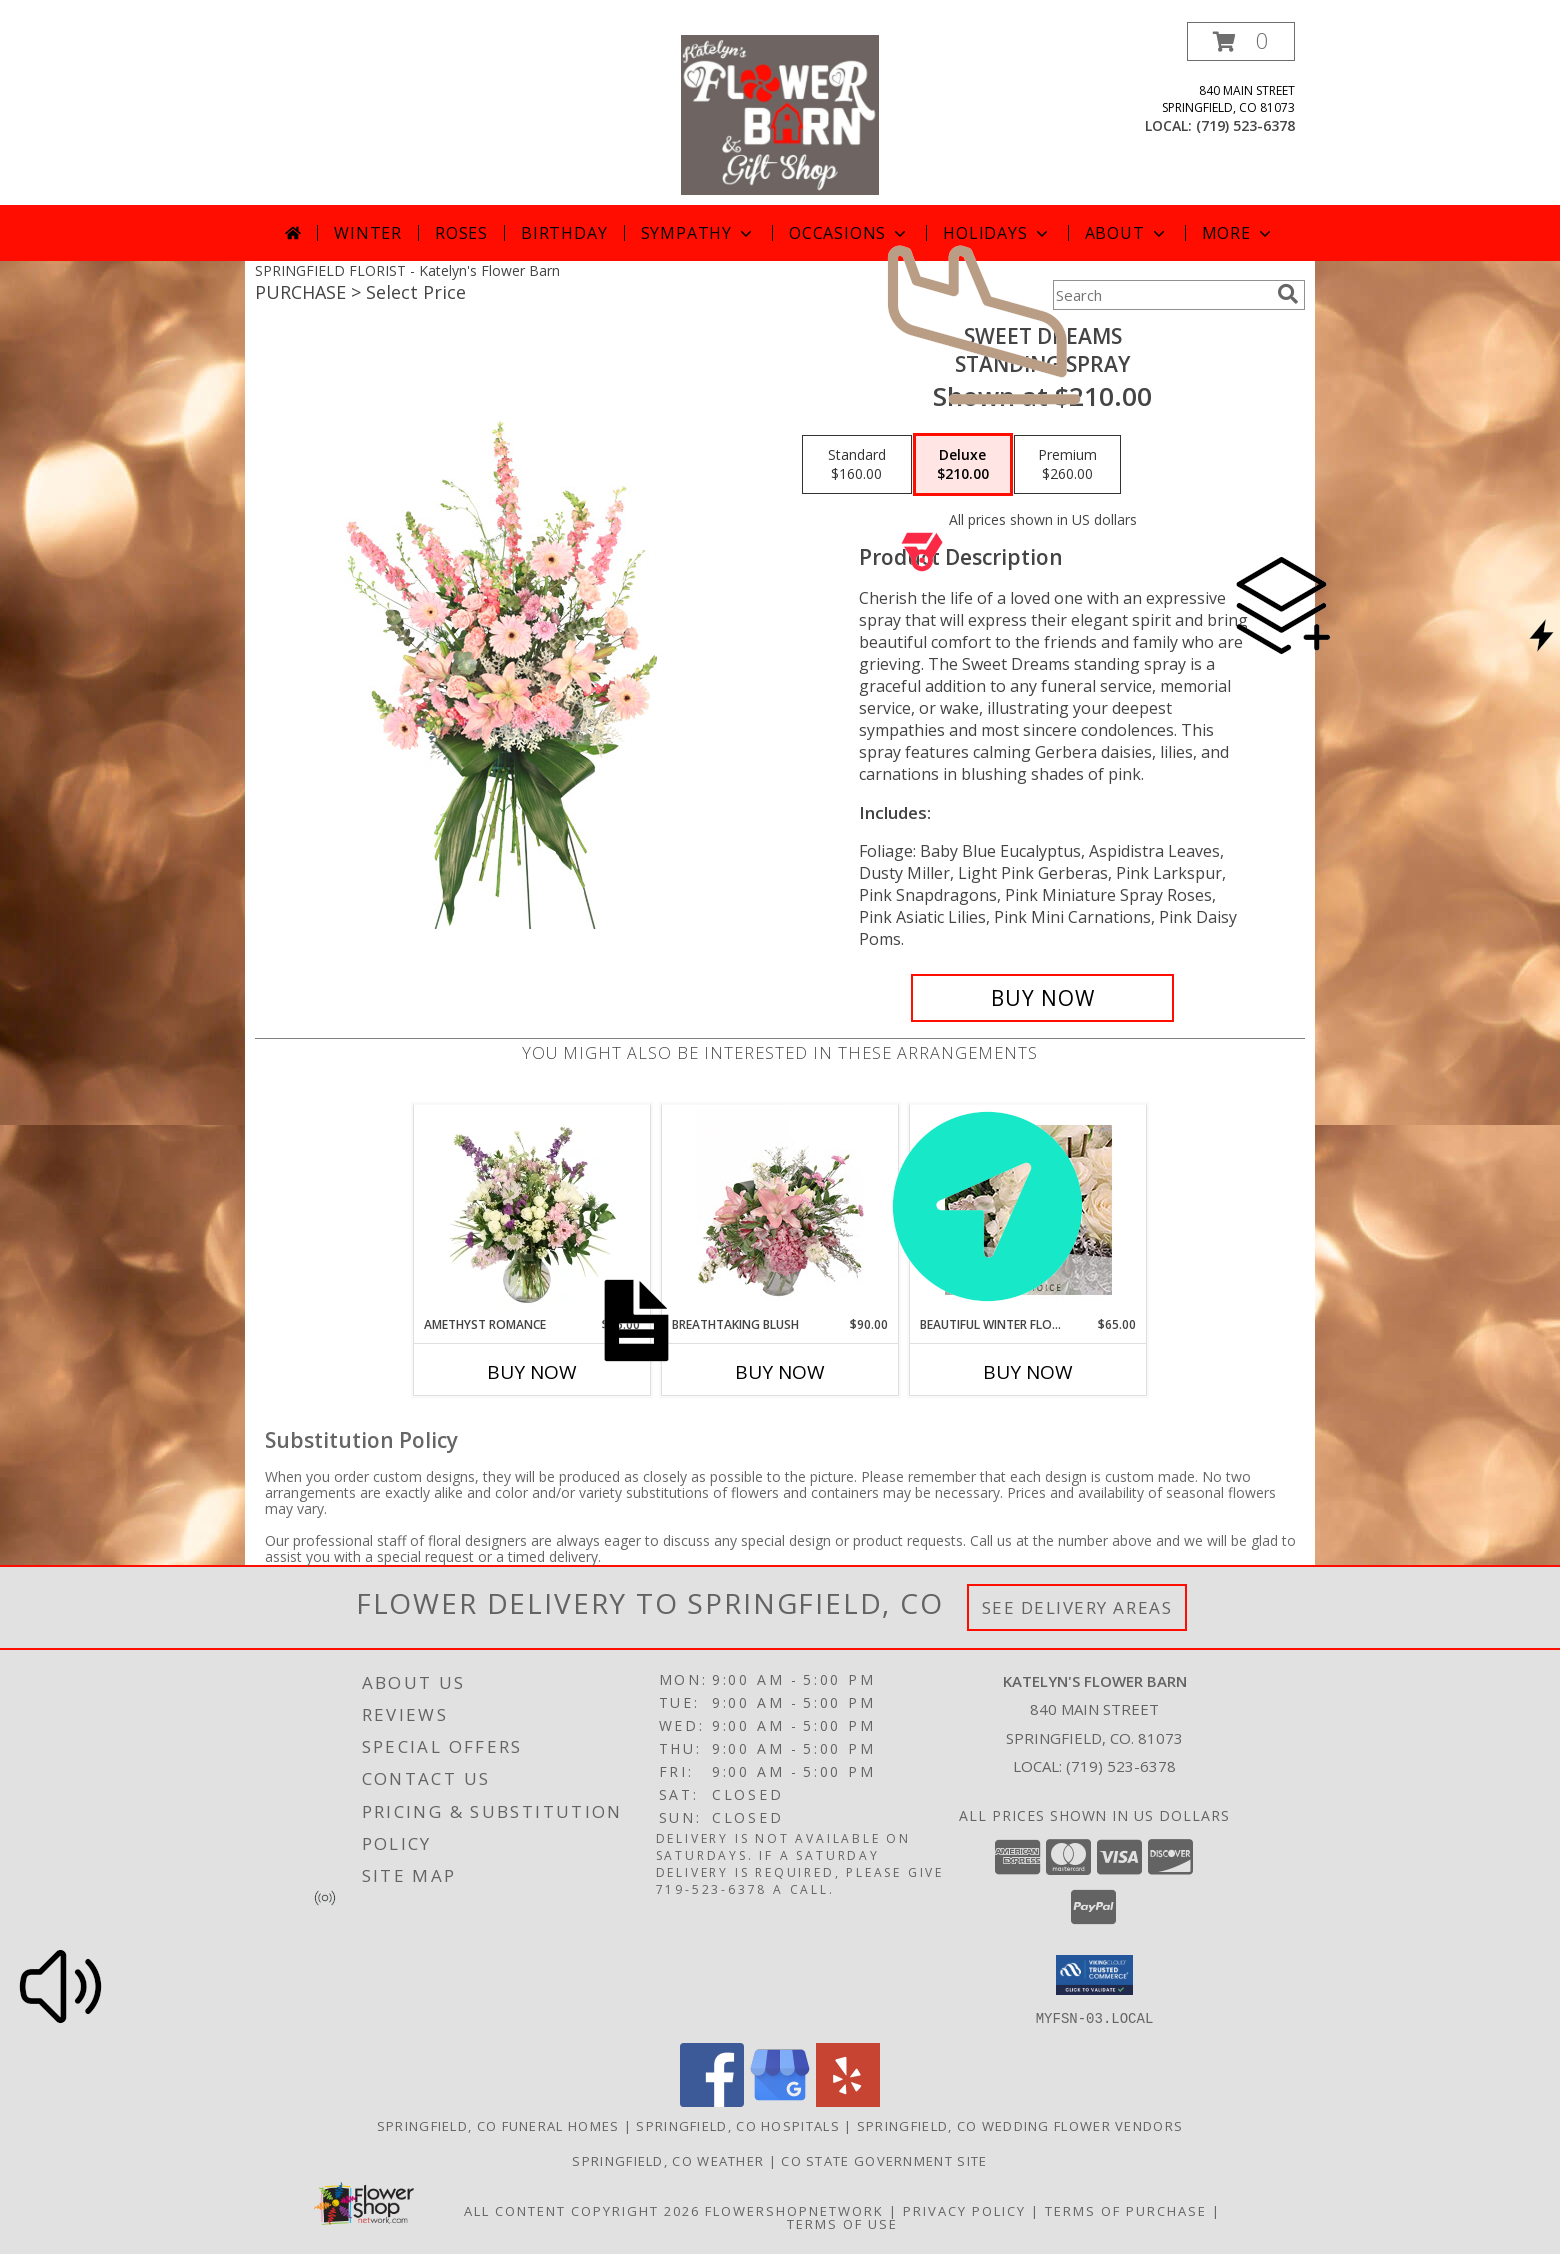 Image resolution: width=1560 pixels, height=2254 pixels. I want to click on indicates flight arrival or landing status, so click(974, 325).